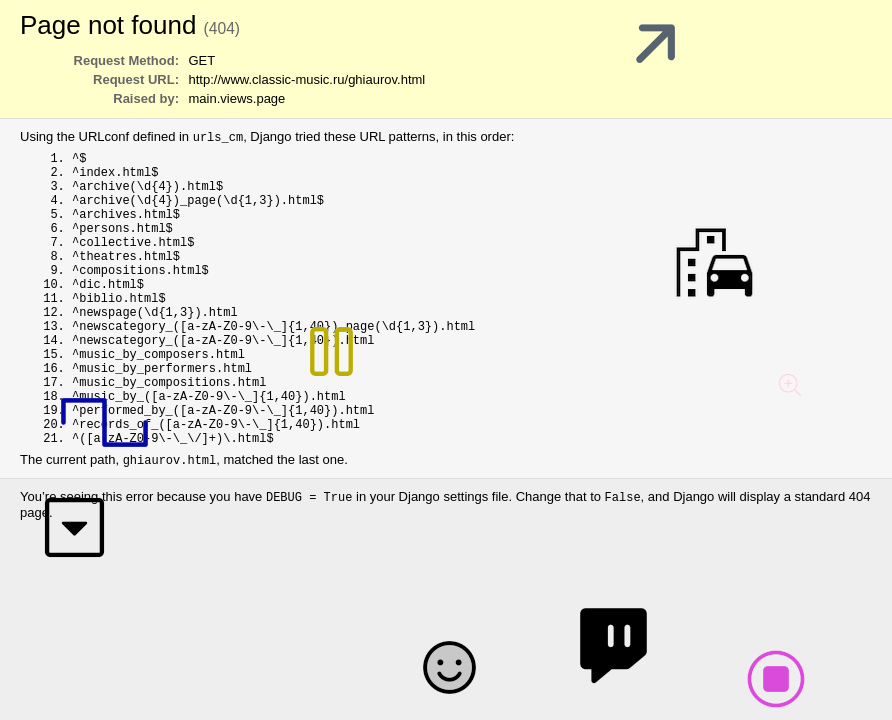 The width and height of the screenshot is (892, 720). What do you see at coordinates (449, 667) in the screenshot?
I see `add an emoji or reaction` at bounding box center [449, 667].